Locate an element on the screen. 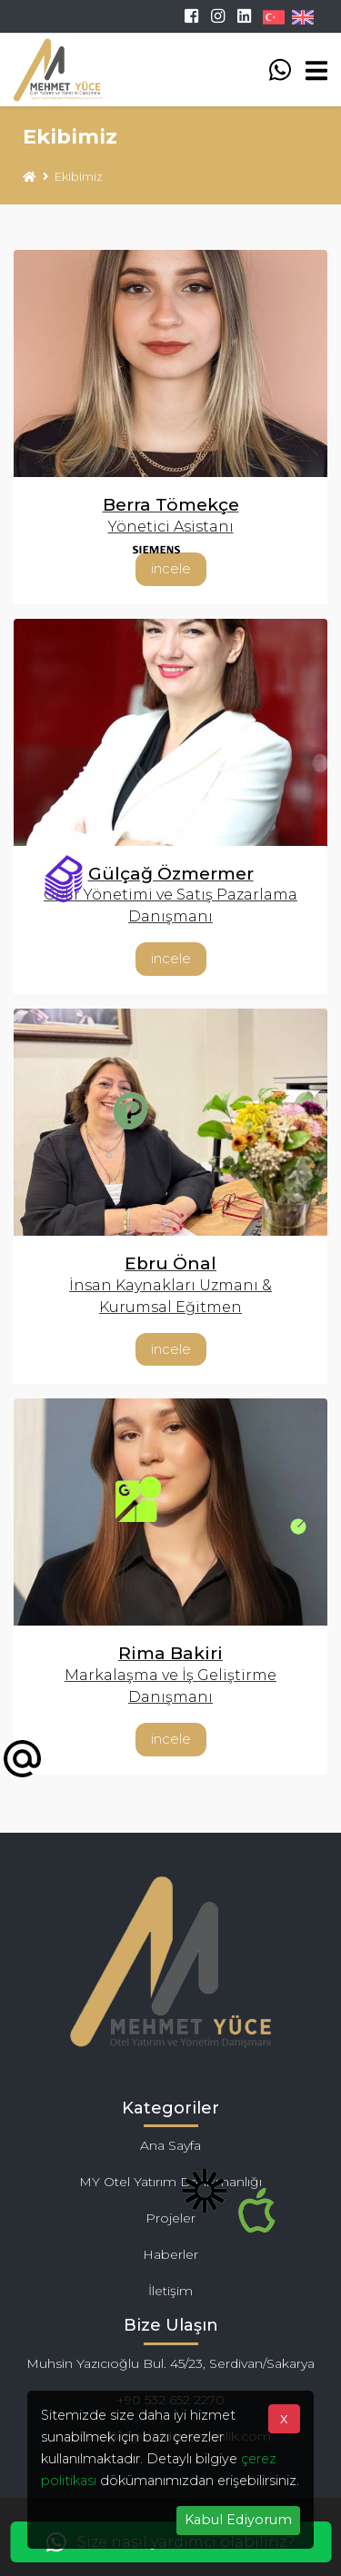 The image size is (341, 2576). open mail.ru email service is located at coordinates (22, 1758).